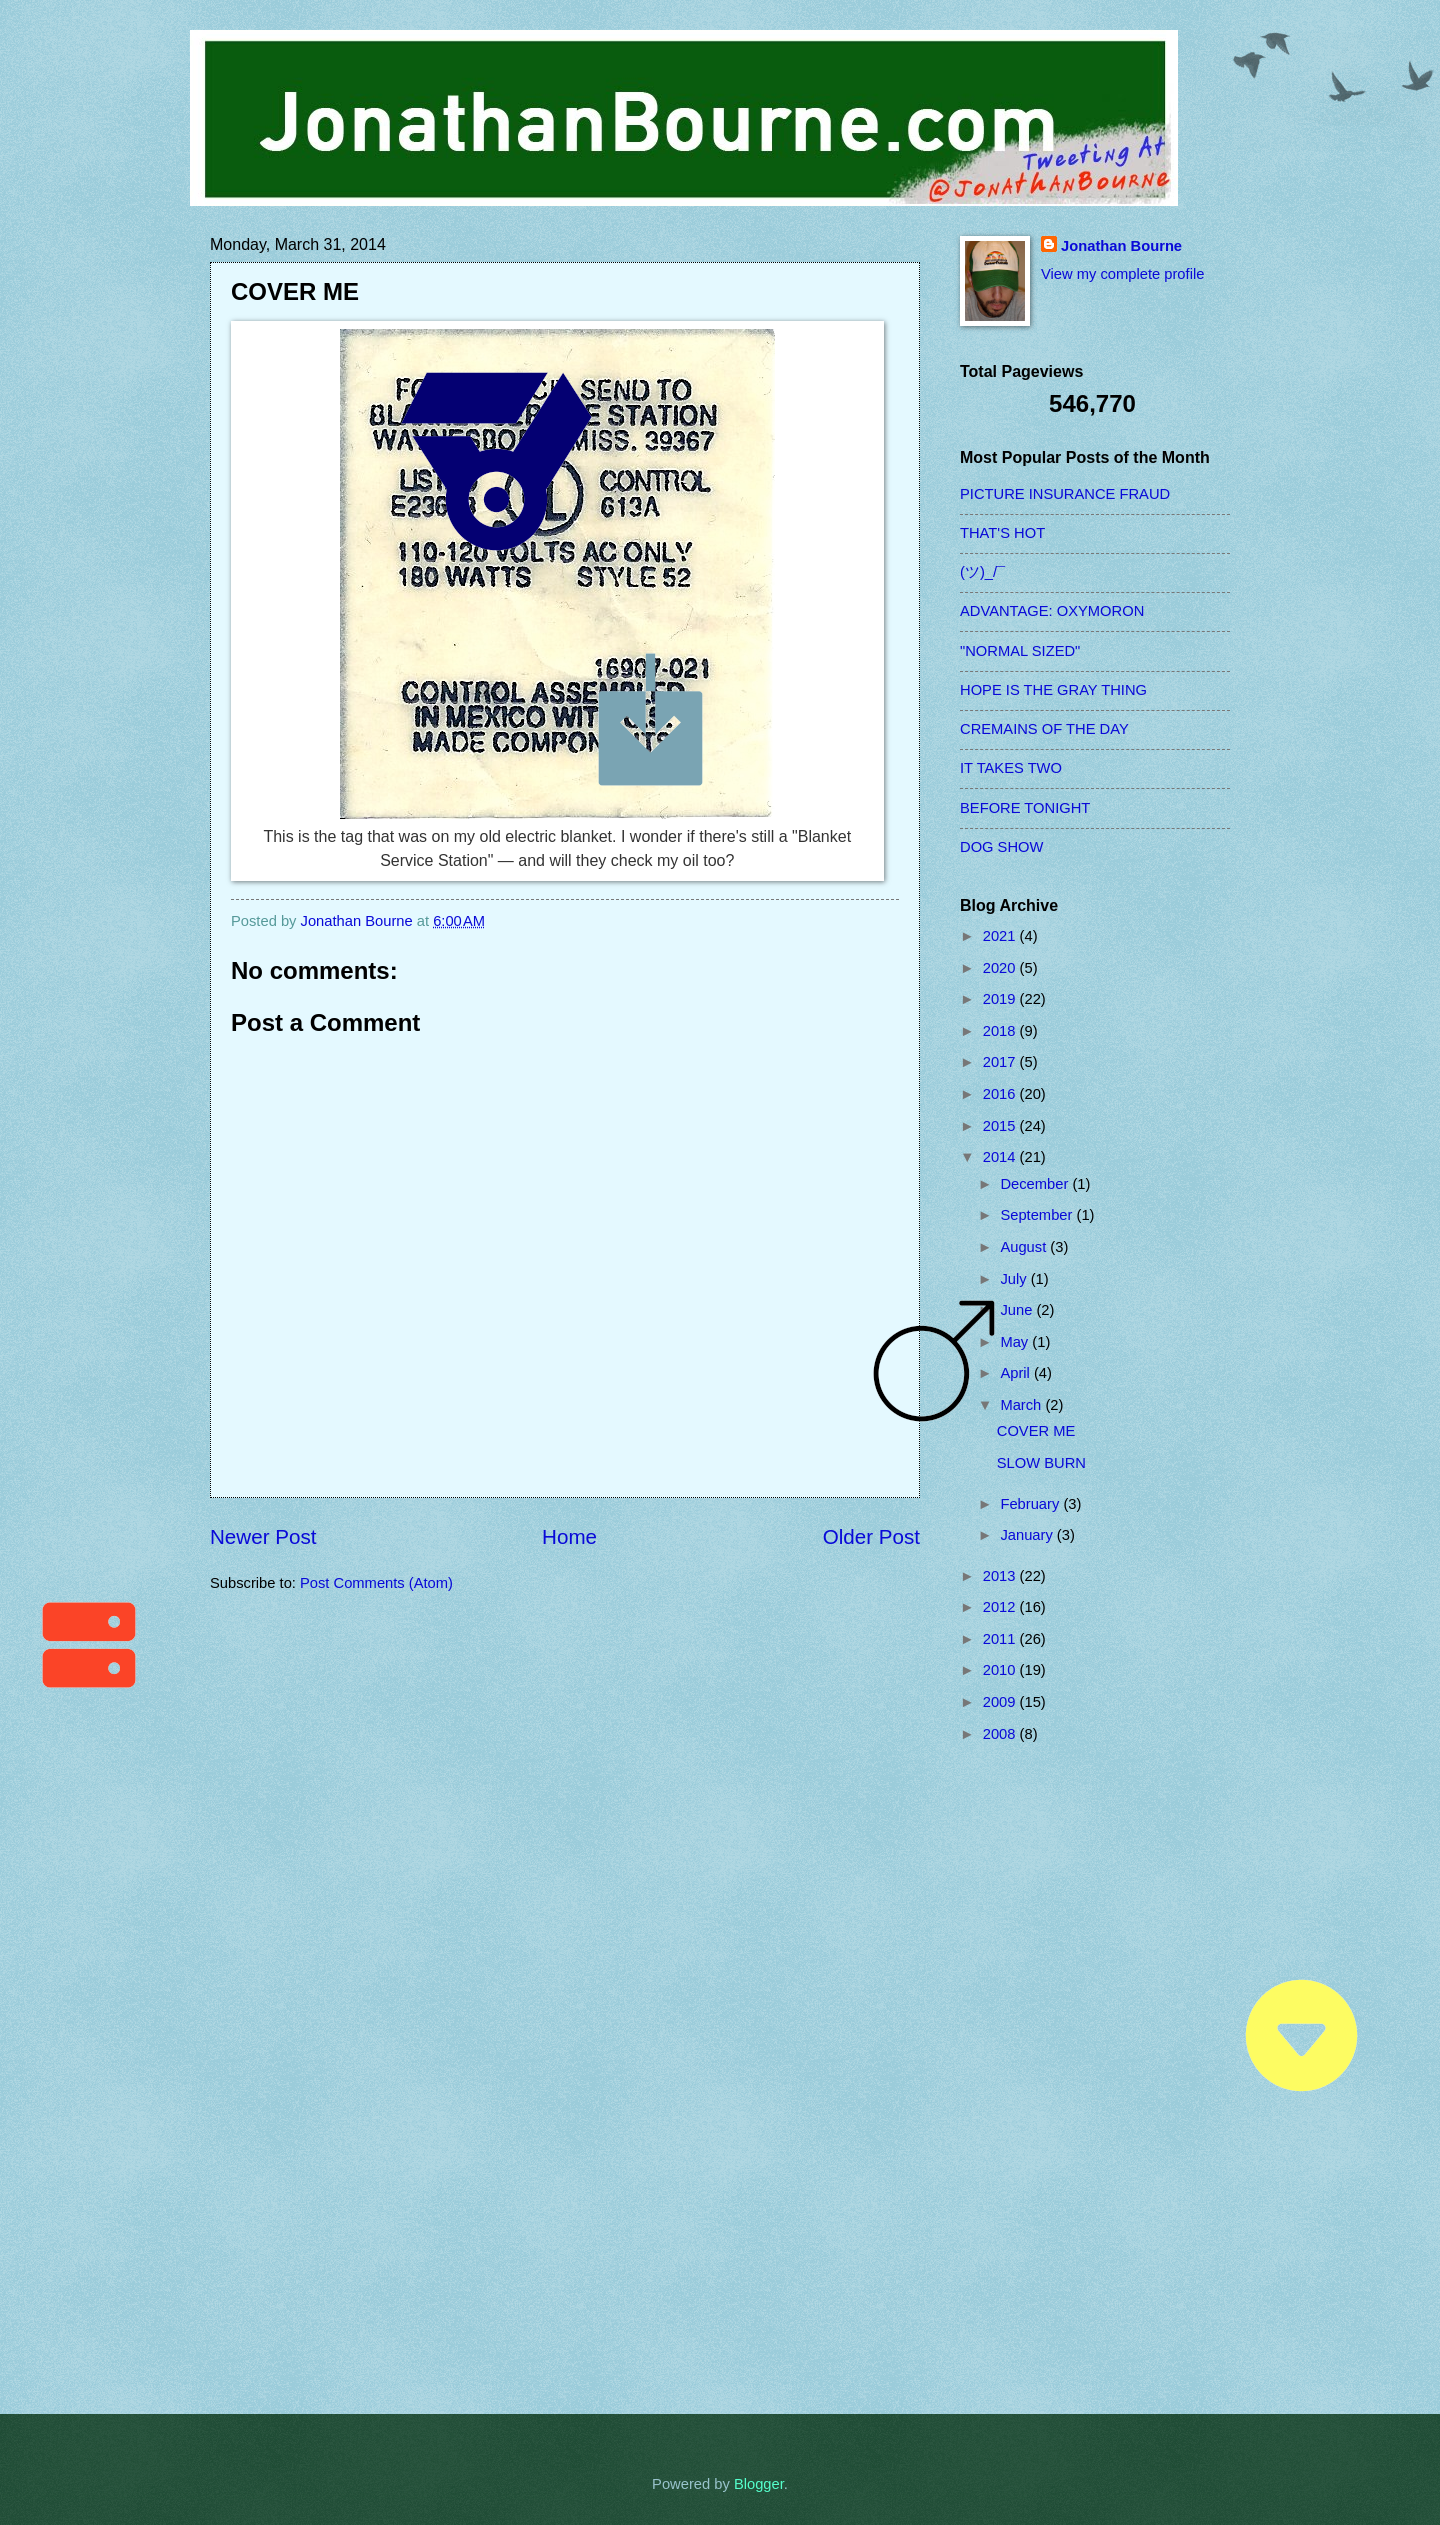  I want to click on download a file to your device, so click(650, 719).